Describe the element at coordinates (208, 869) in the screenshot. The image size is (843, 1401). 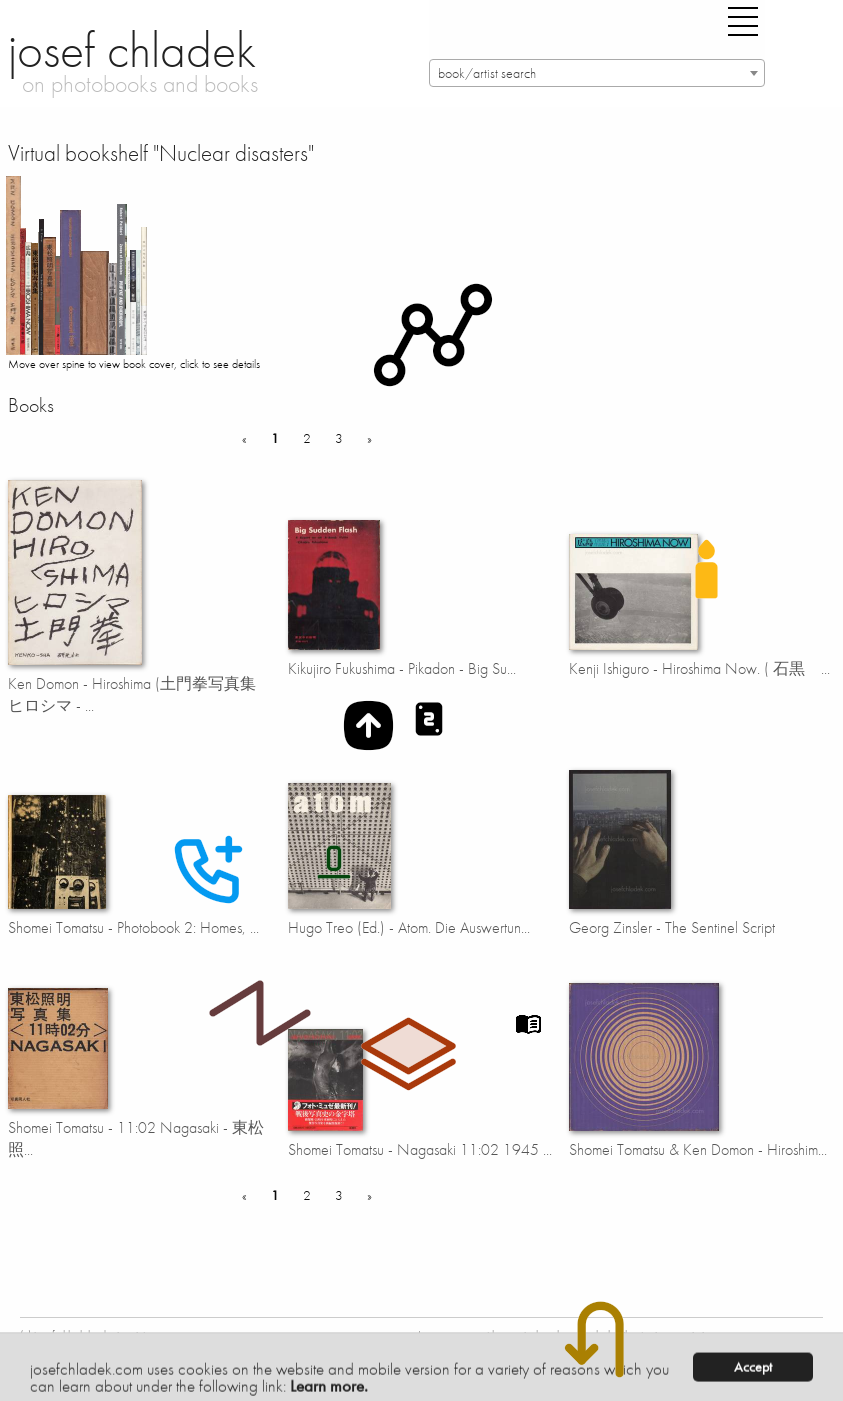
I see `add a new contact` at that location.